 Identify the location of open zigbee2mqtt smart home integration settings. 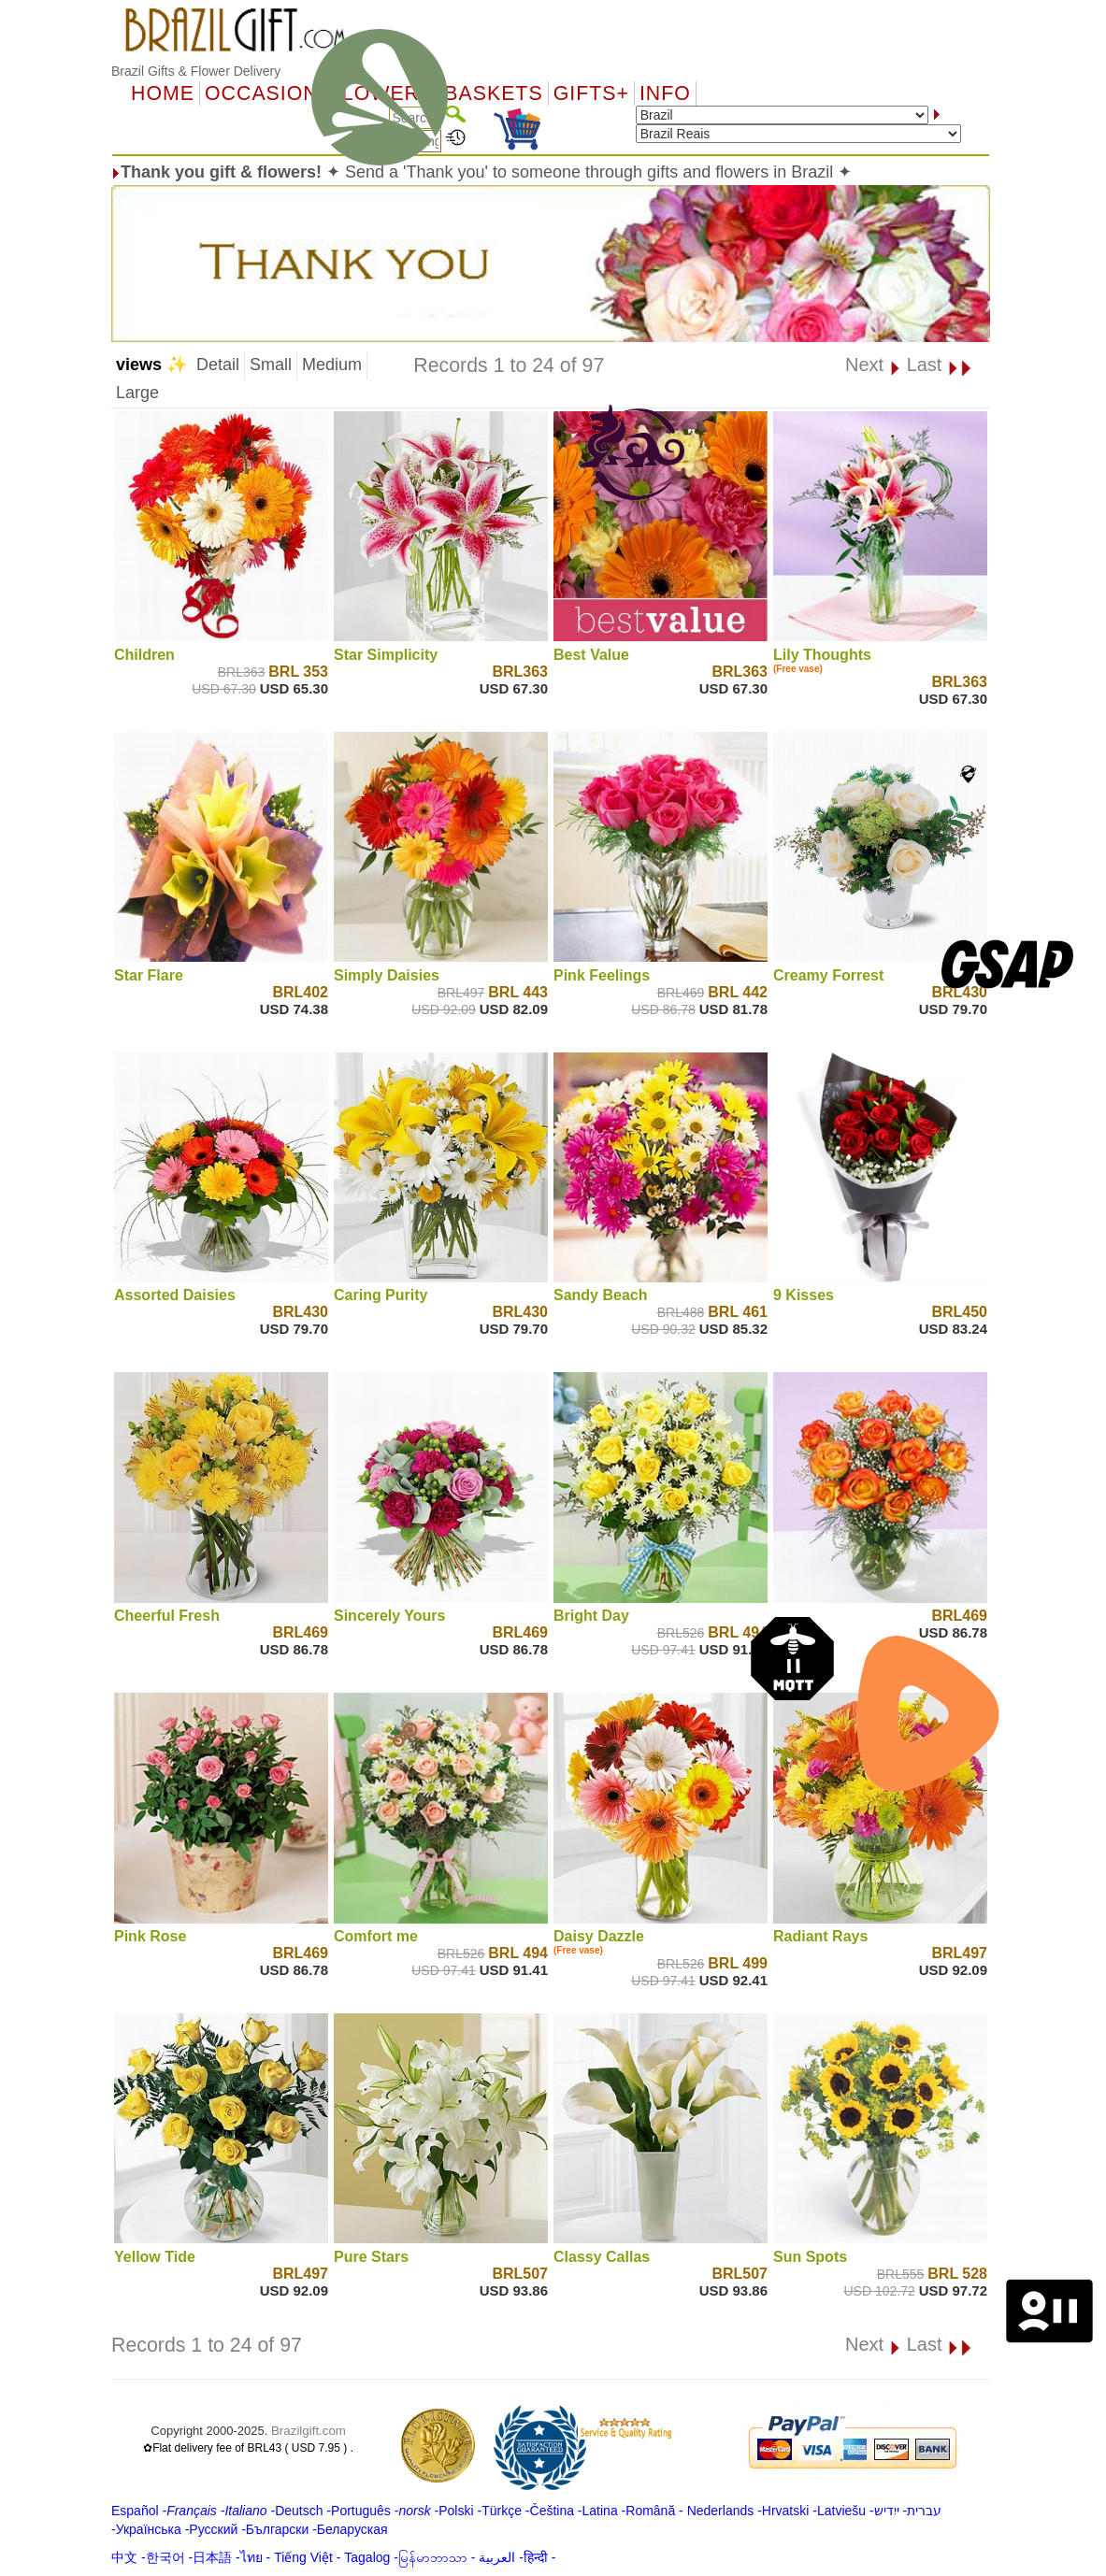
(792, 1658).